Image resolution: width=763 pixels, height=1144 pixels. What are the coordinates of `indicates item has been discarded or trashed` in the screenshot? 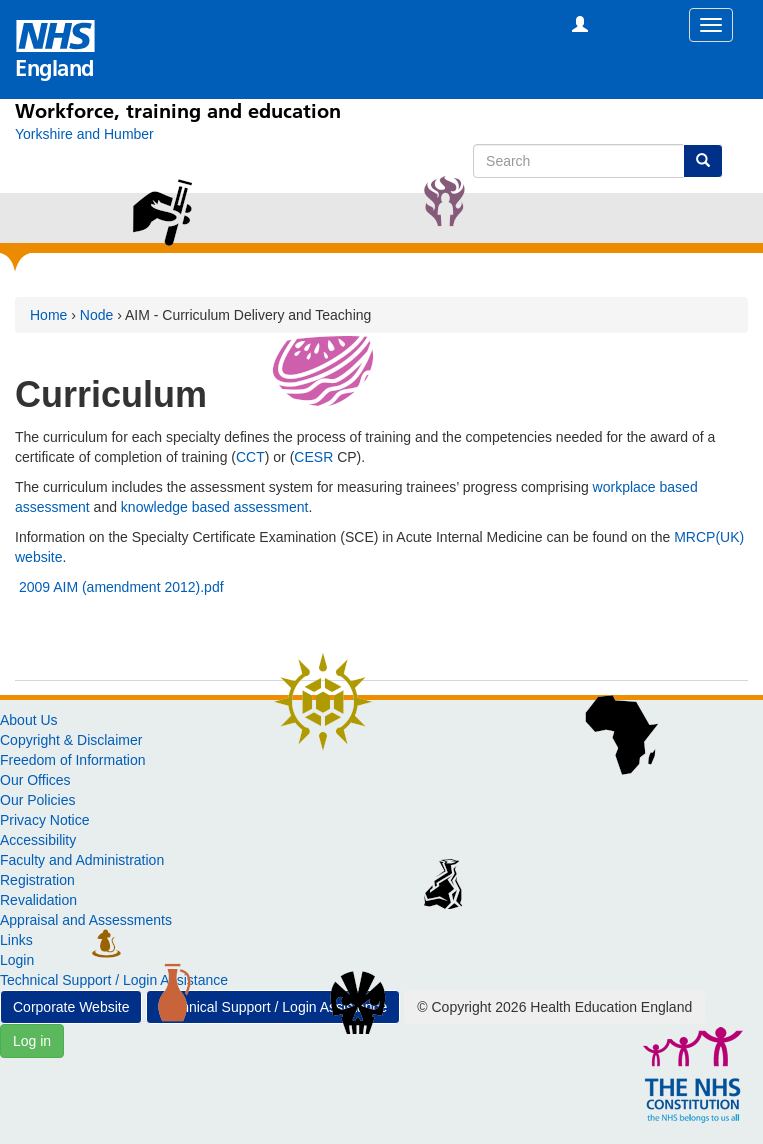 It's located at (443, 884).